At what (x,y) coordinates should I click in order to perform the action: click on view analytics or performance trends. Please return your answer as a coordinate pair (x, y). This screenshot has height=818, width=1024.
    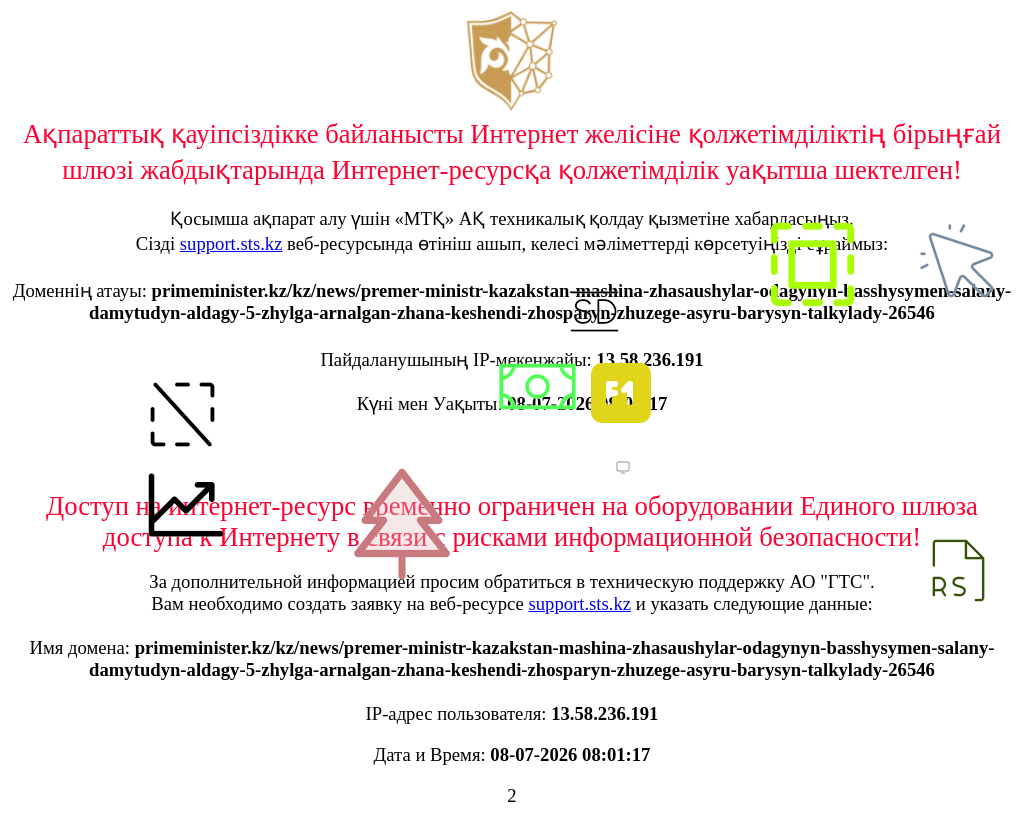
    Looking at the image, I should click on (186, 505).